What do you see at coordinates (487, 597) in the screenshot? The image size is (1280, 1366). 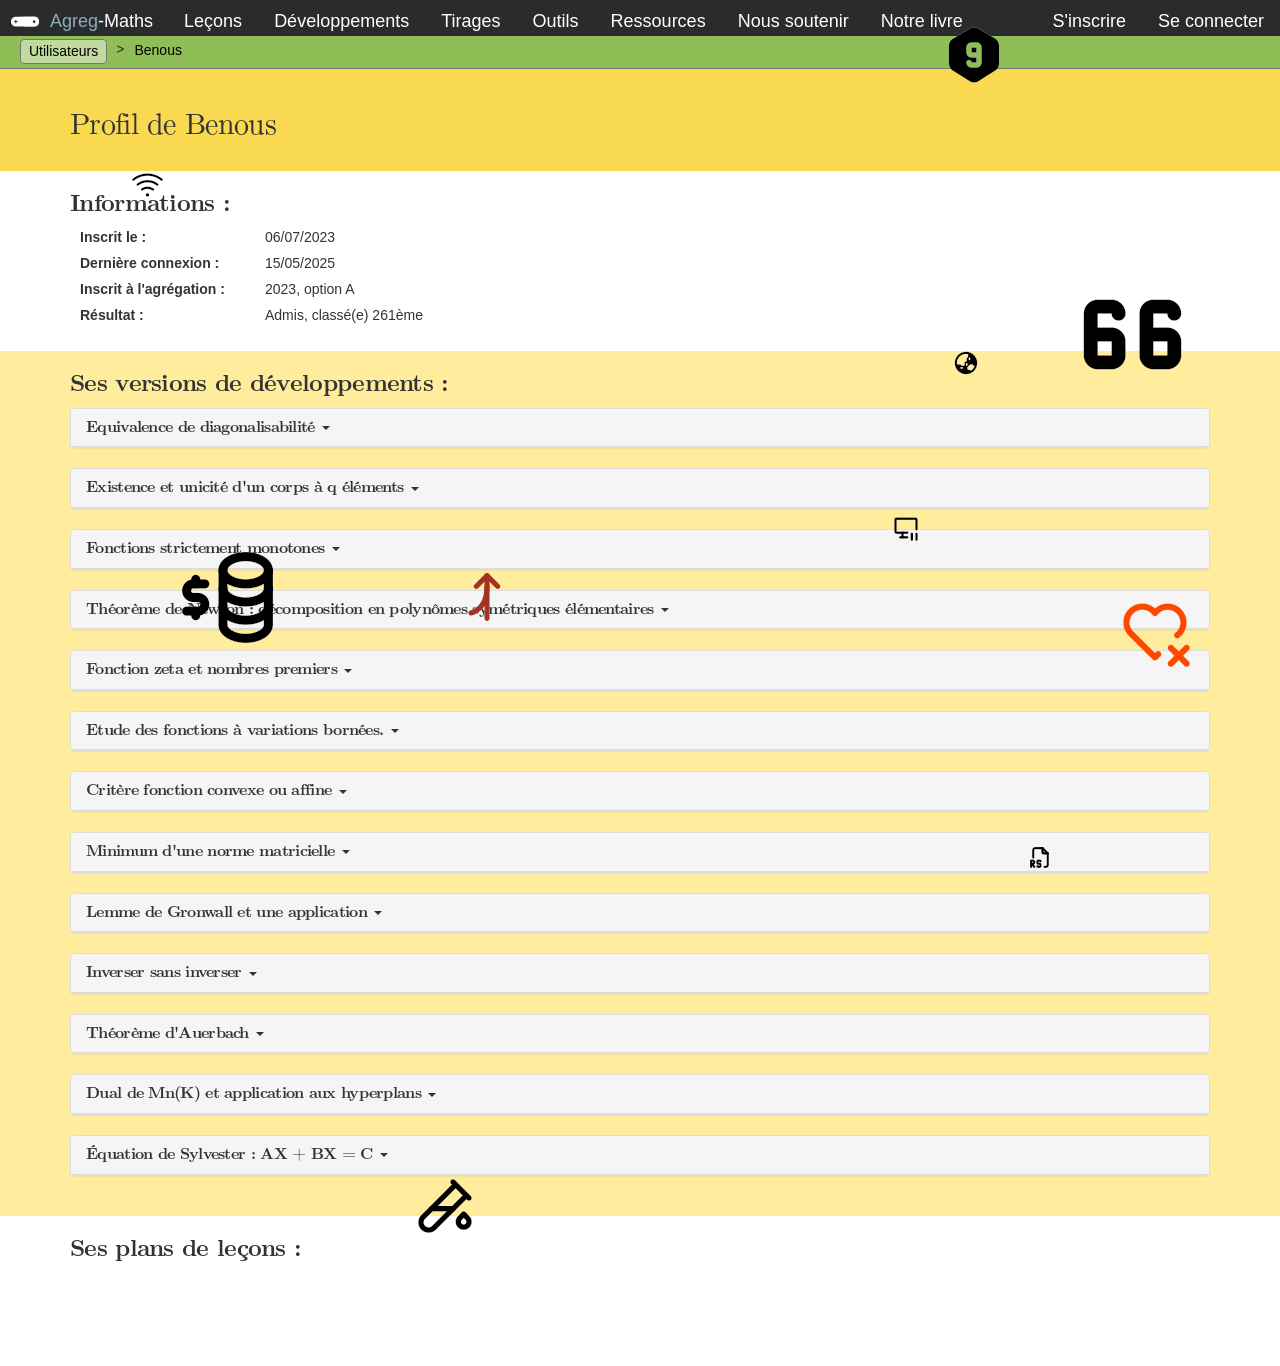 I see `merge content or branches to the left` at bounding box center [487, 597].